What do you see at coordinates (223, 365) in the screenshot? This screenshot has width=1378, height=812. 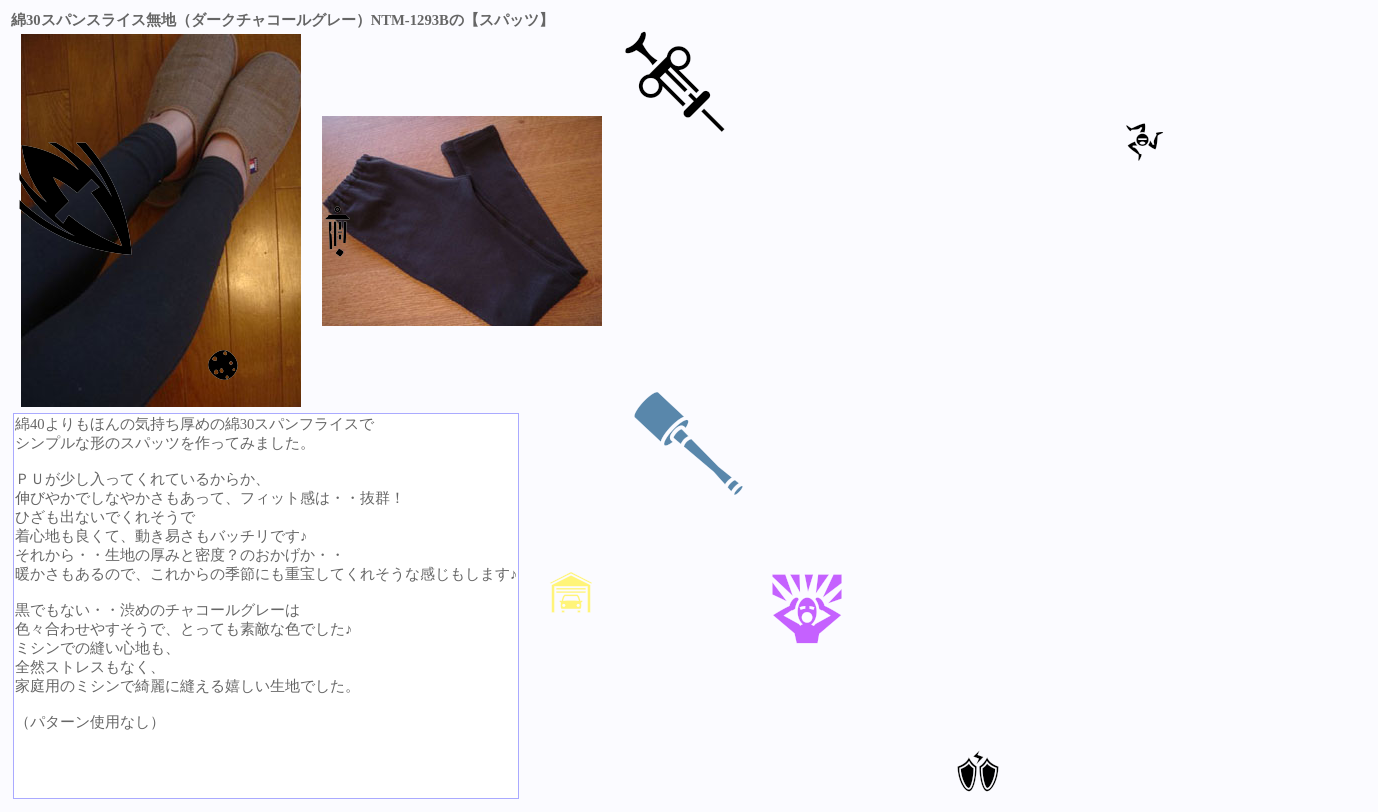 I see `accept or manage cookie preferences` at bounding box center [223, 365].